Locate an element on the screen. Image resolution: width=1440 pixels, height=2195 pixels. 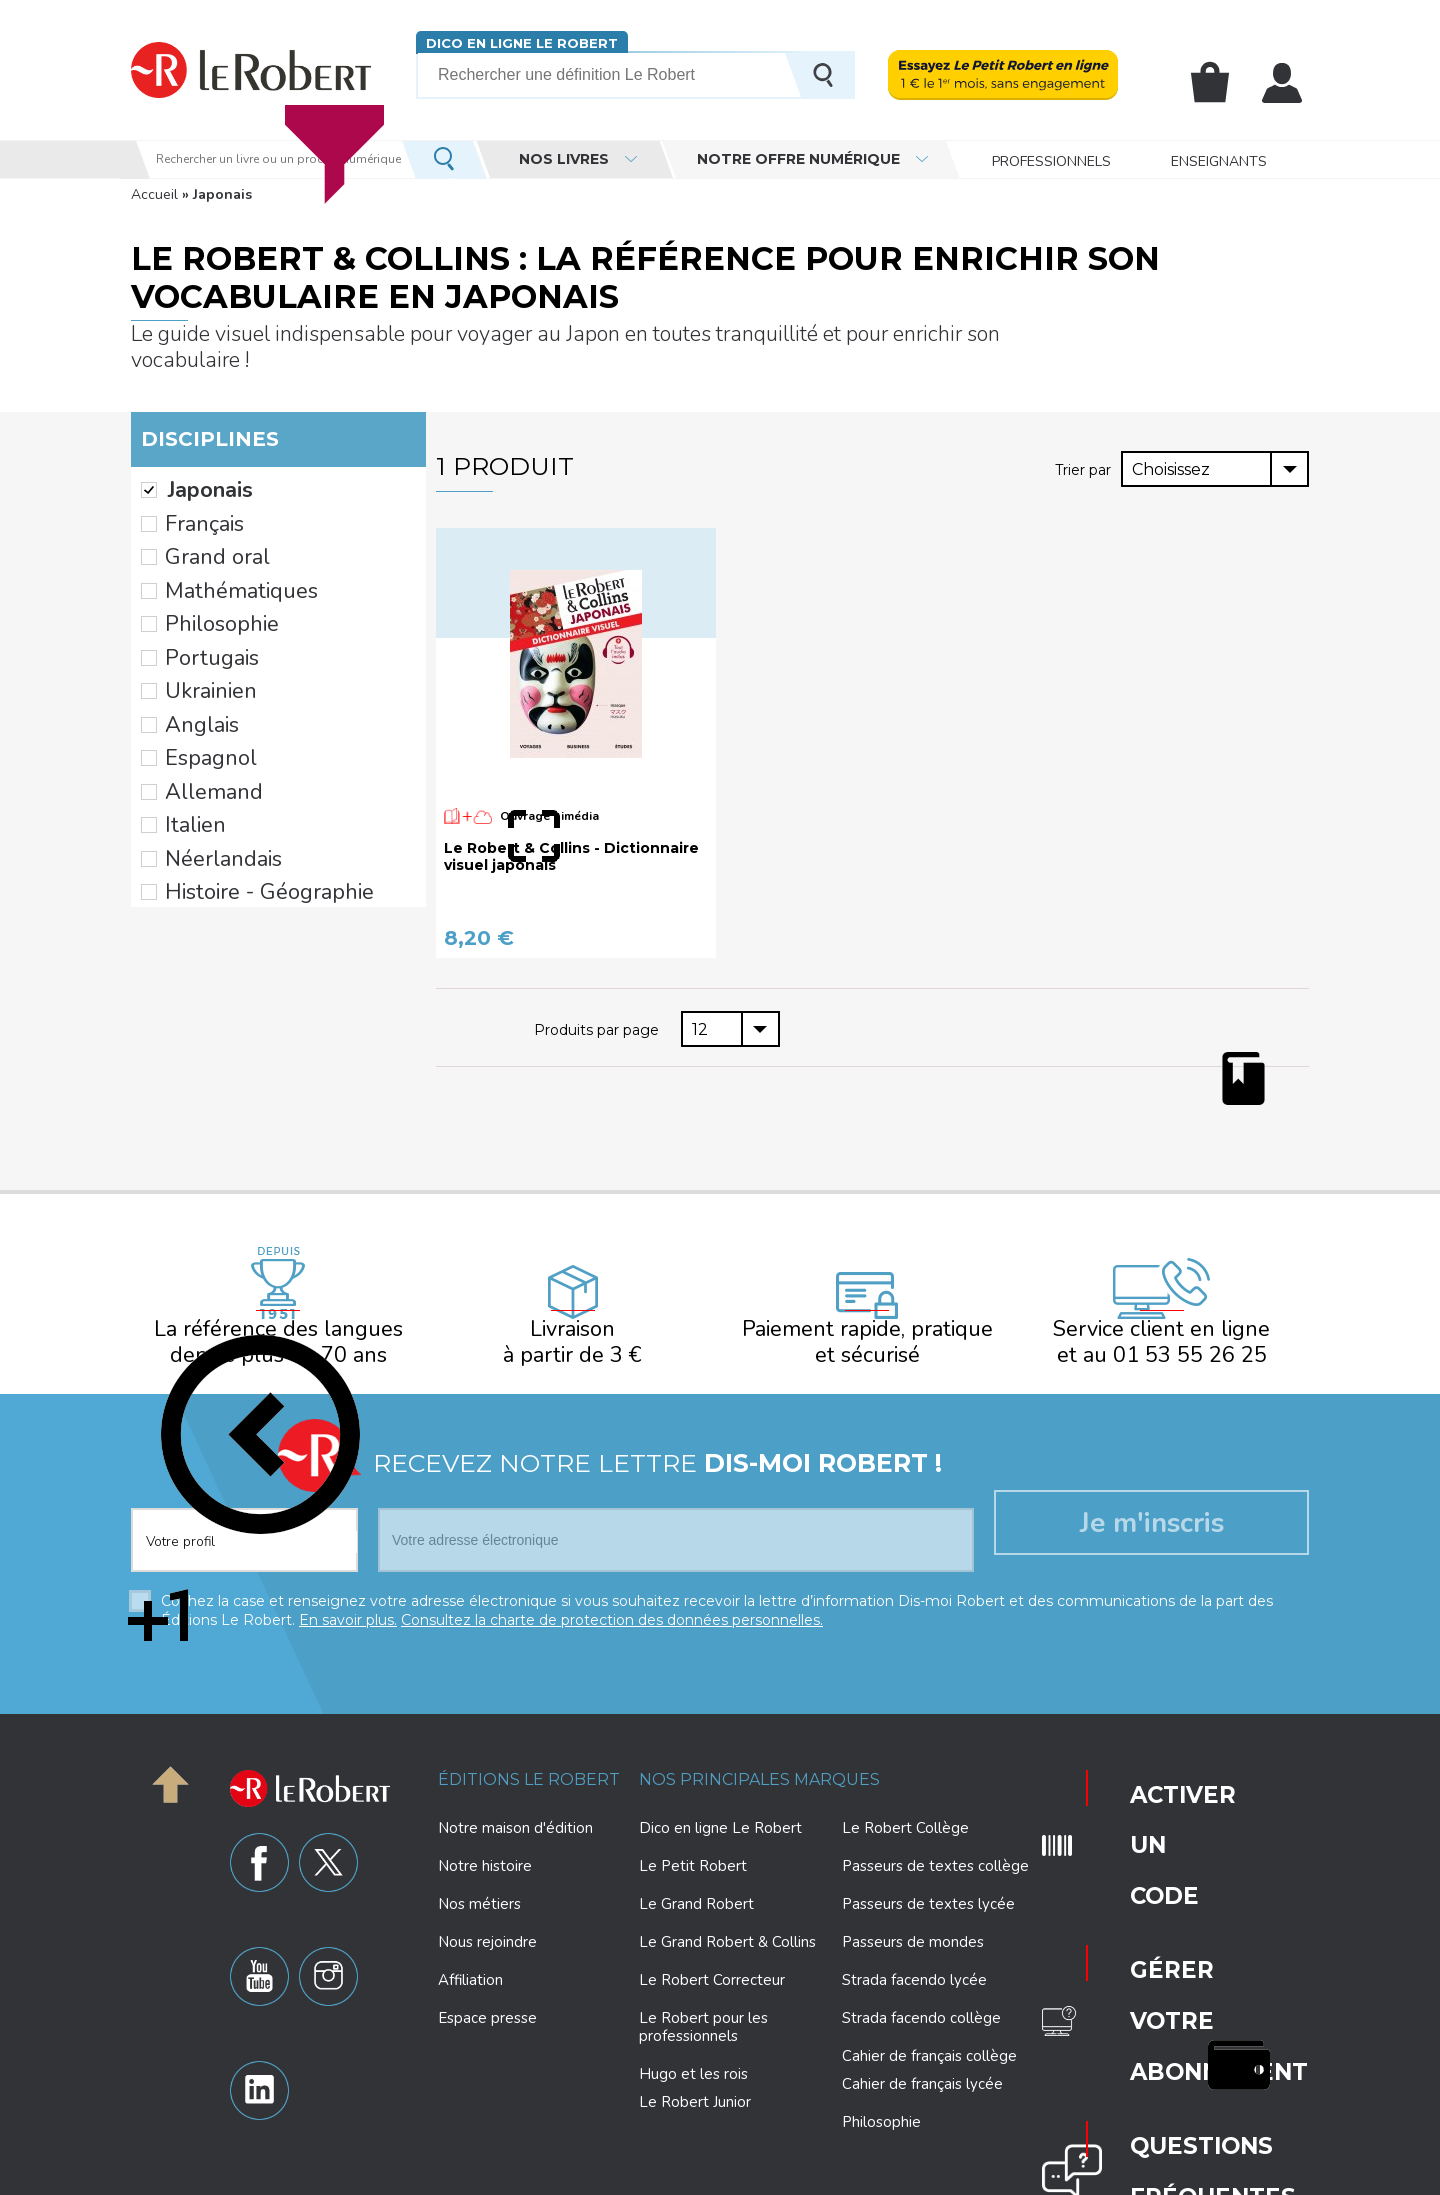
access your wallet or payment methods is located at coordinates (1239, 2065).